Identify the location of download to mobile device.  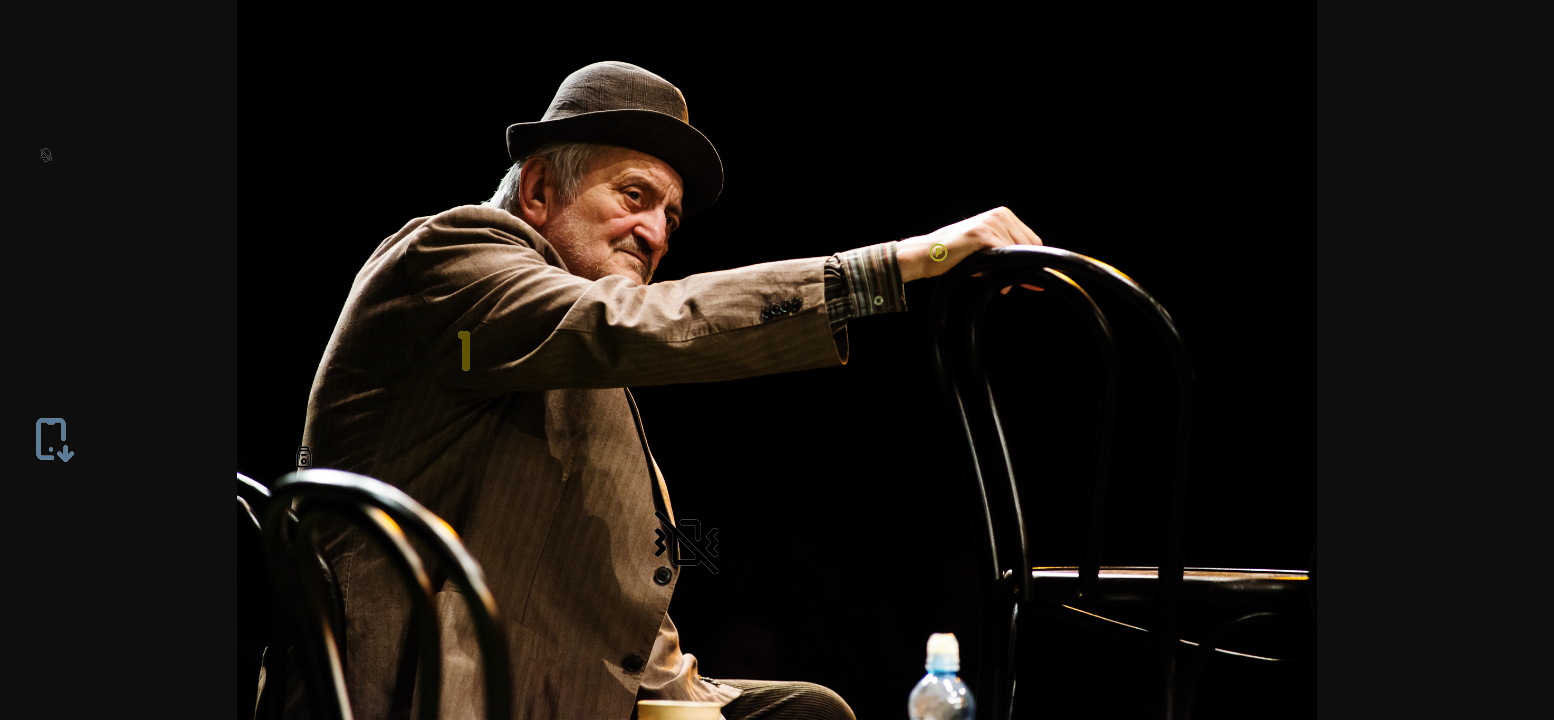
(51, 439).